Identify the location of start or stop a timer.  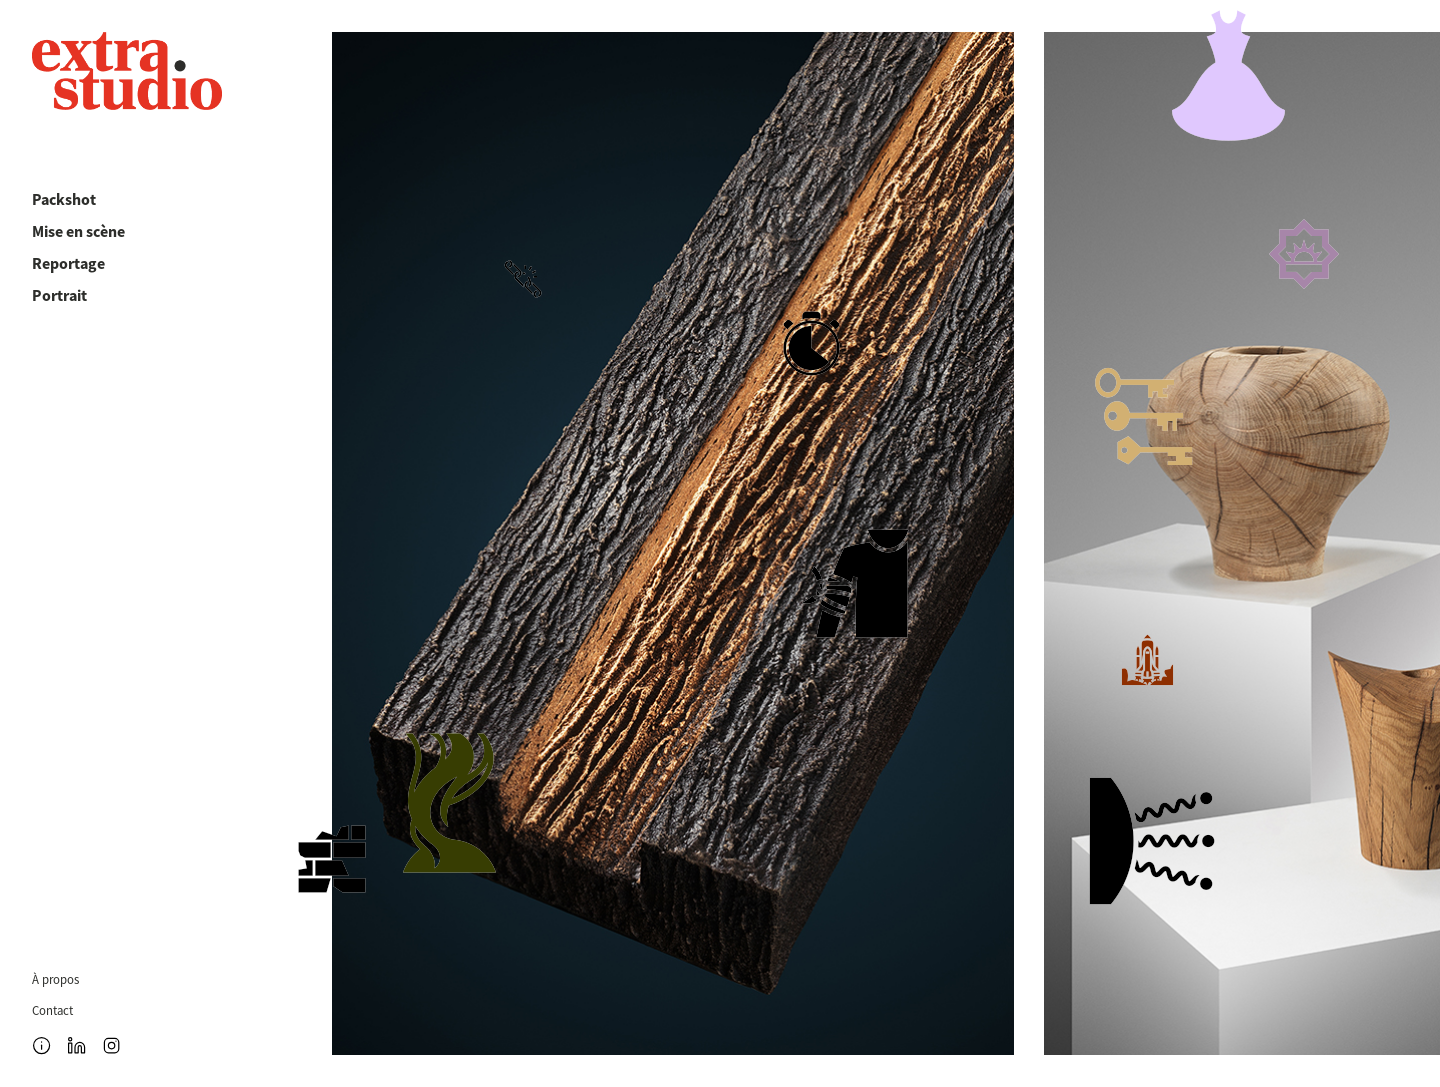
(811, 343).